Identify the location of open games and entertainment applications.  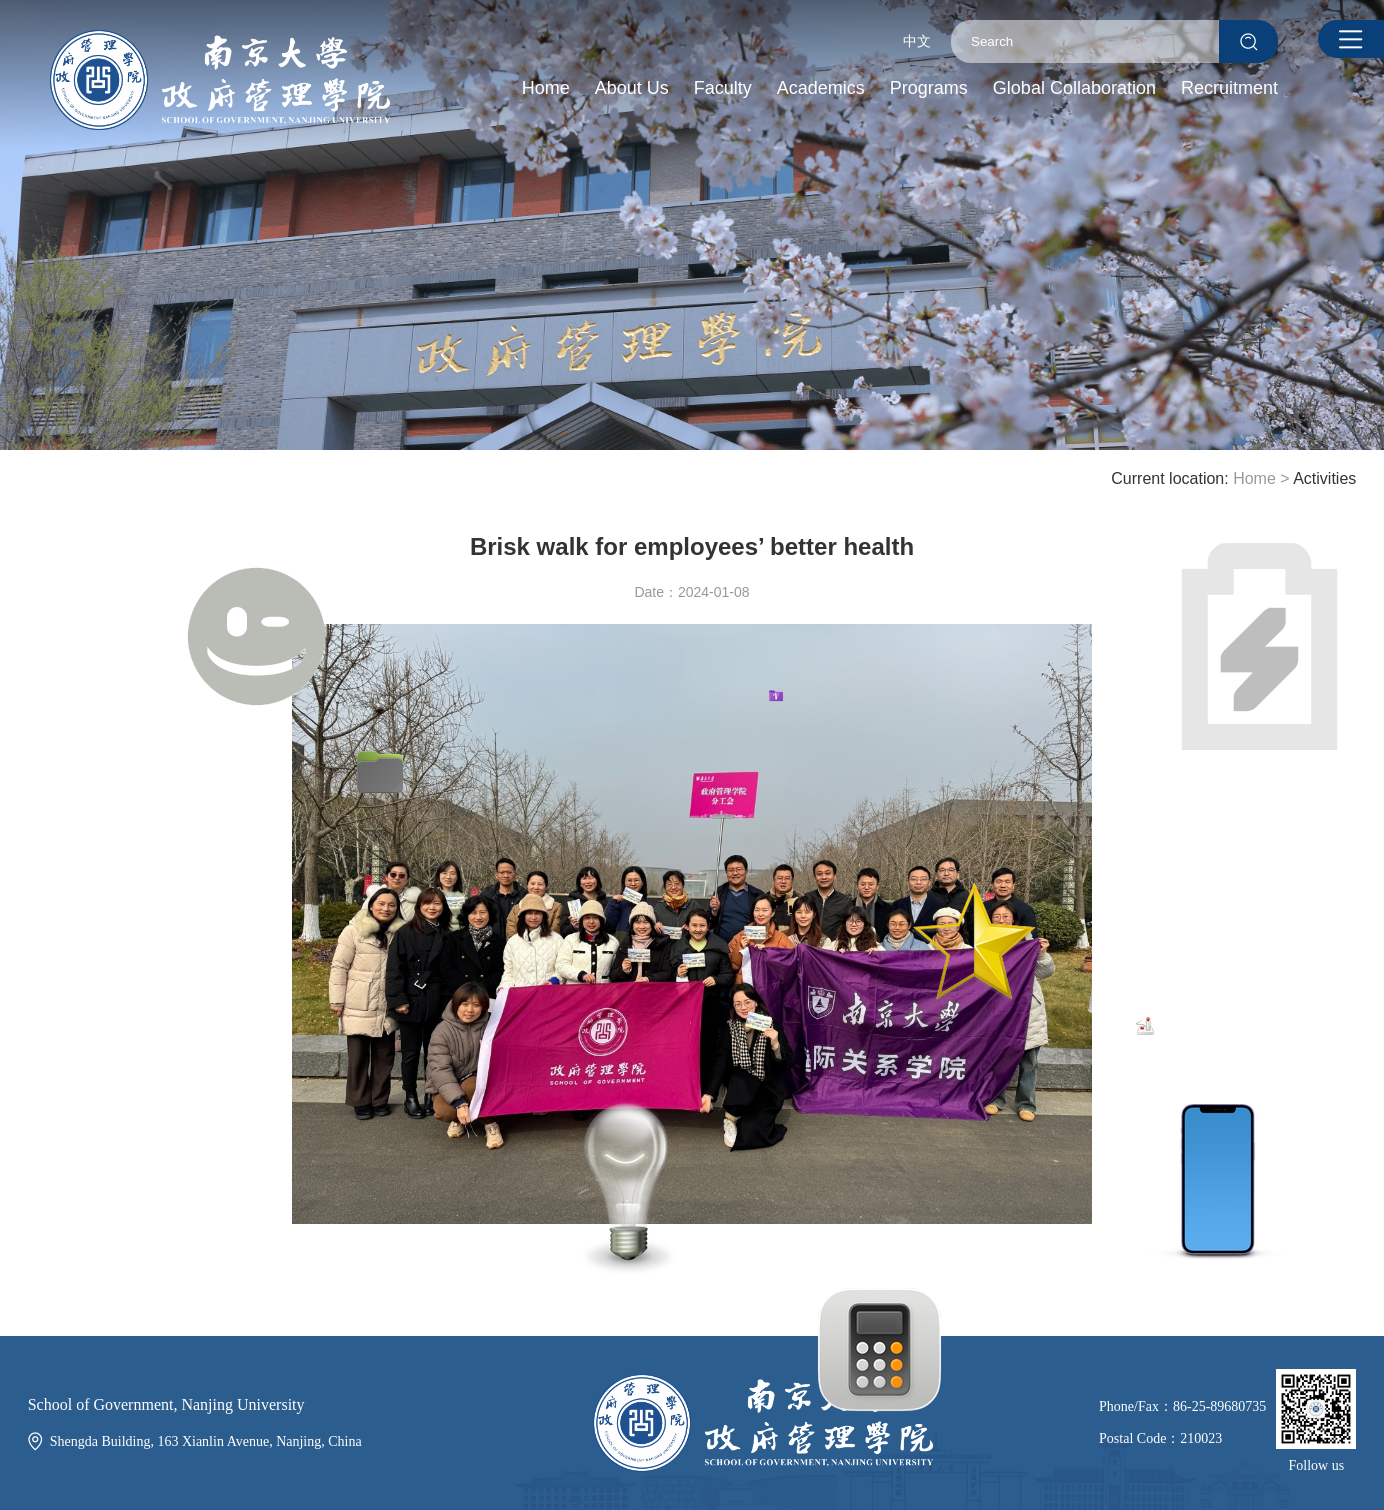
(1145, 1026).